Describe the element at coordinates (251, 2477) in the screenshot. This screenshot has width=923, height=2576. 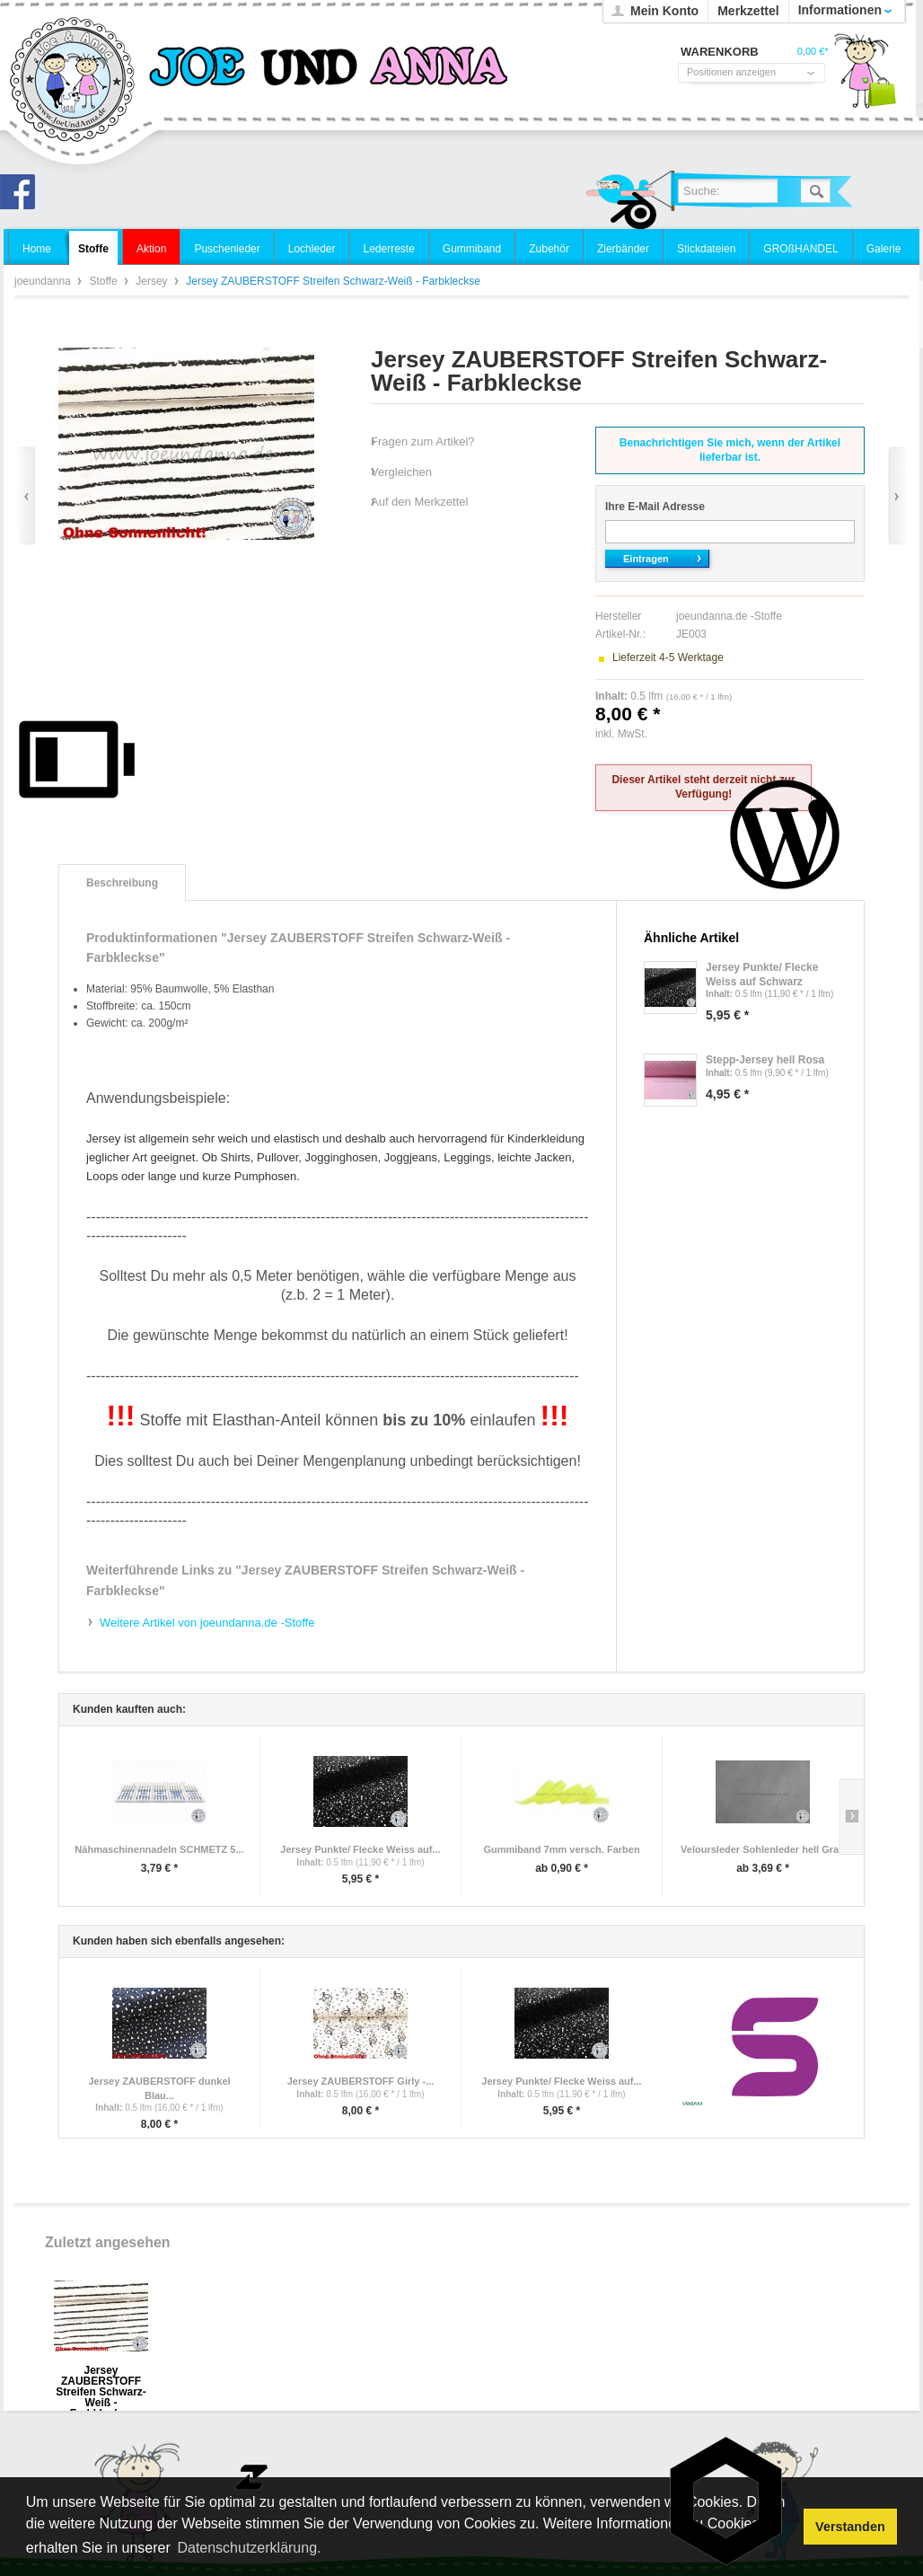
I see `zincsearch logo` at that location.